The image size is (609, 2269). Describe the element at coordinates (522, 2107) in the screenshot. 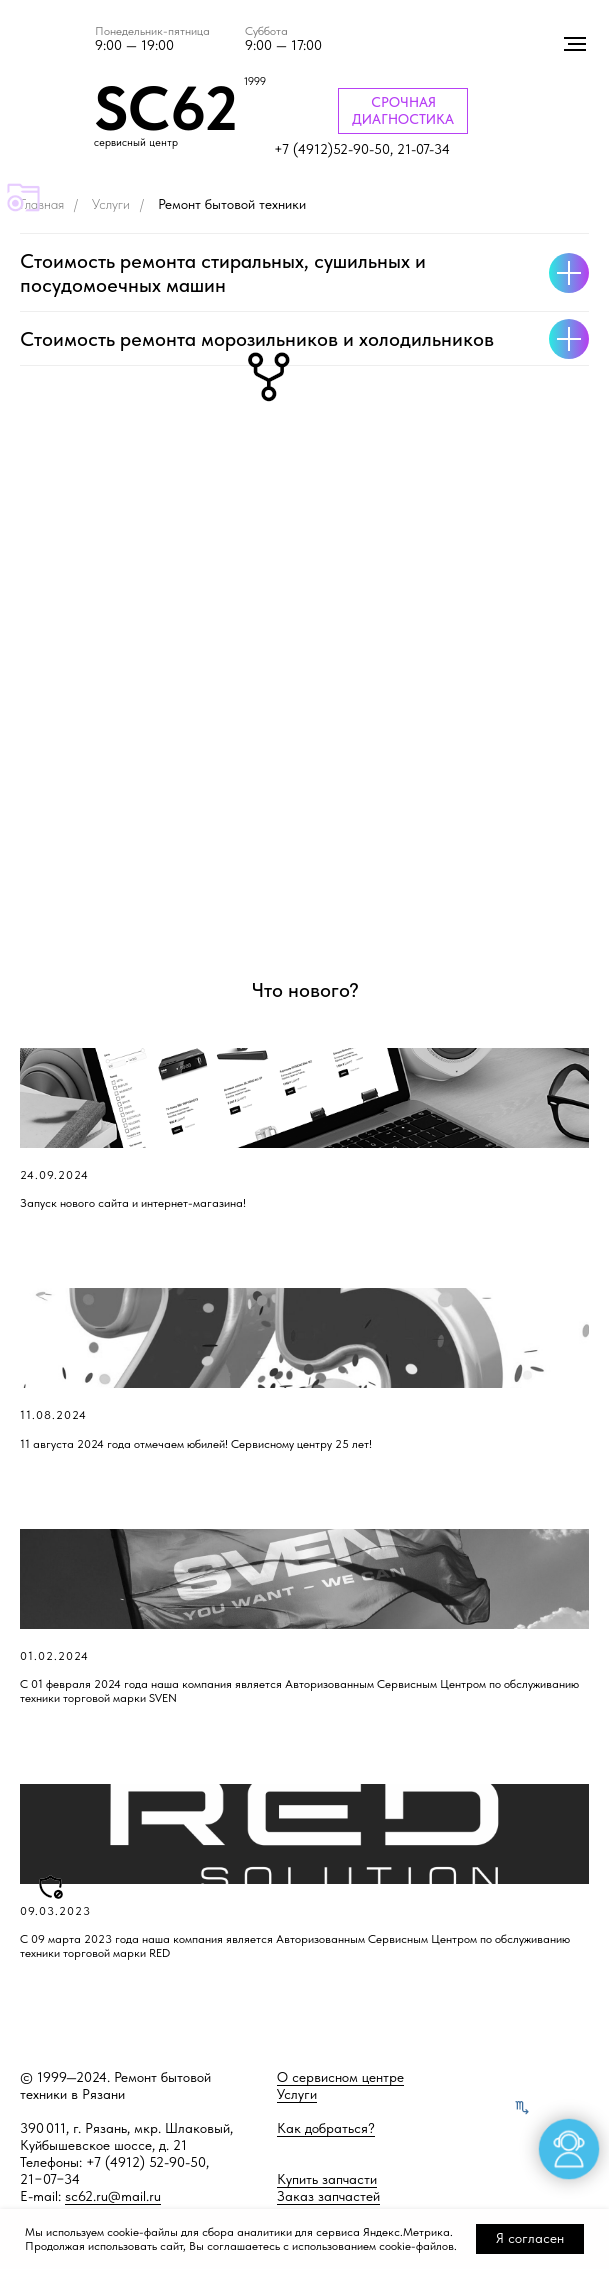

I see `indicates scorpio zodiac sign` at that location.